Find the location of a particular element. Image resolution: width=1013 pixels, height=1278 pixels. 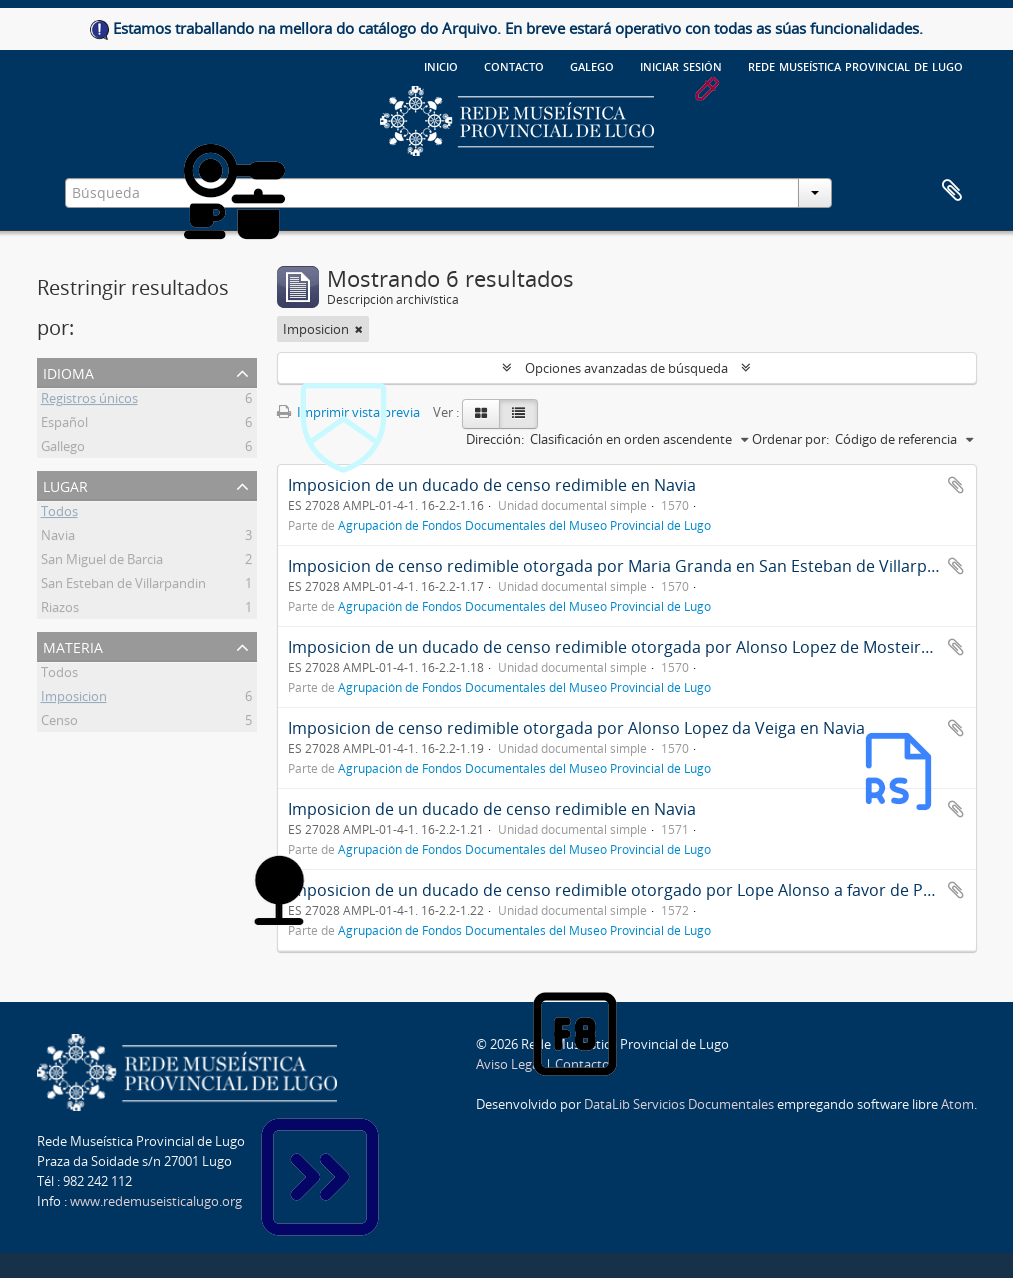

select function key F8 is located at coordinates (575, 1034).